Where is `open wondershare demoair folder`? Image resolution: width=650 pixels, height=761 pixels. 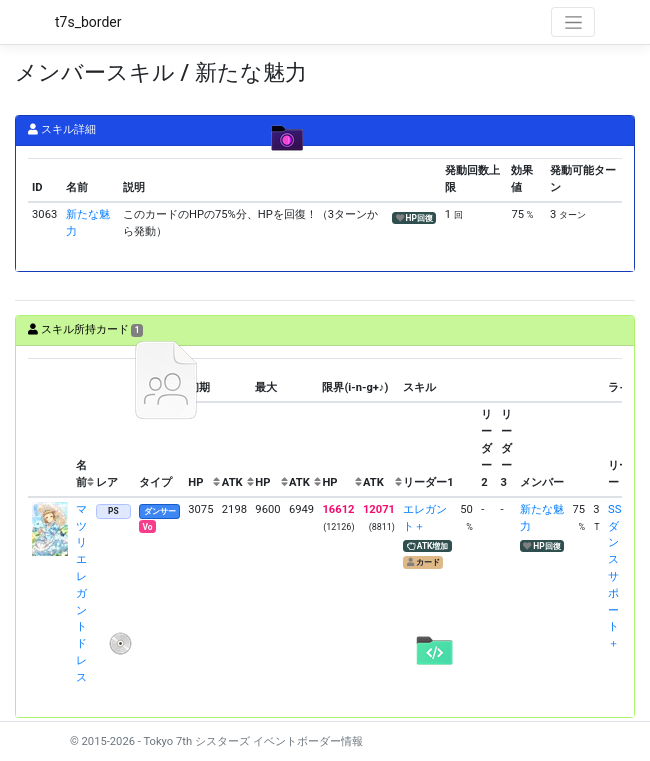 open wondershare demoair folder is located at coordinates (287, 139).